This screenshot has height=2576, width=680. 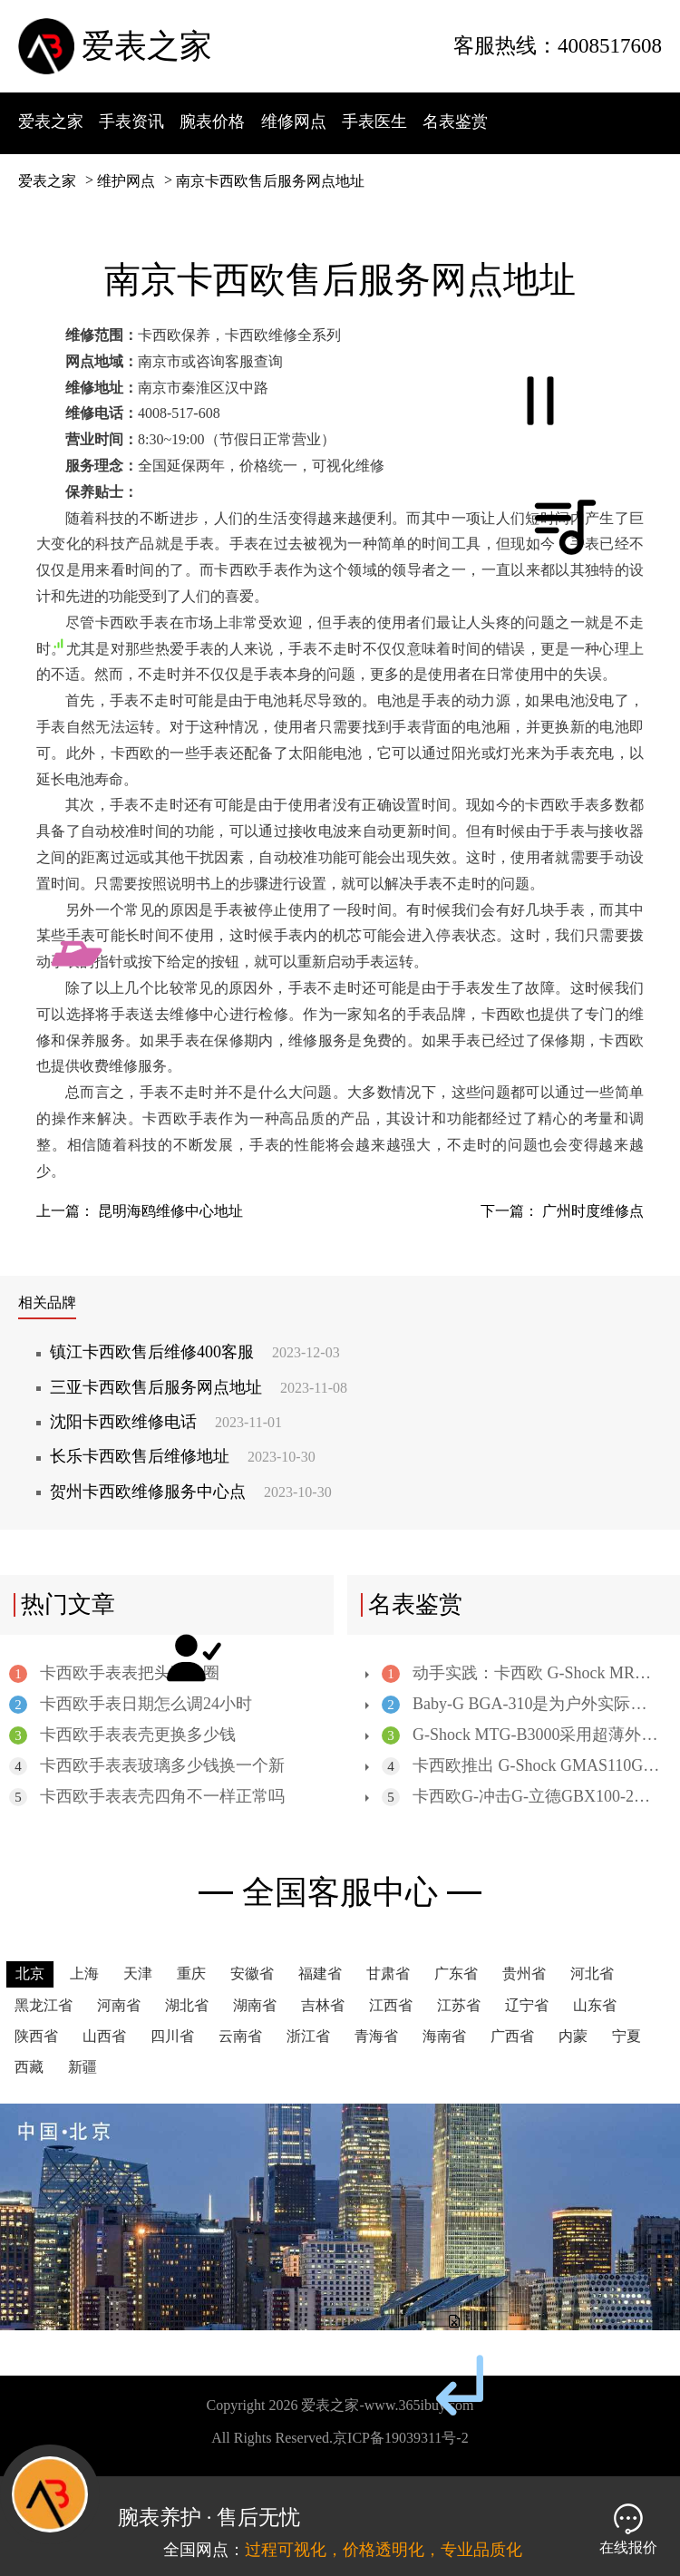 I want to click on pause media playback, so click(x=540, y=401).